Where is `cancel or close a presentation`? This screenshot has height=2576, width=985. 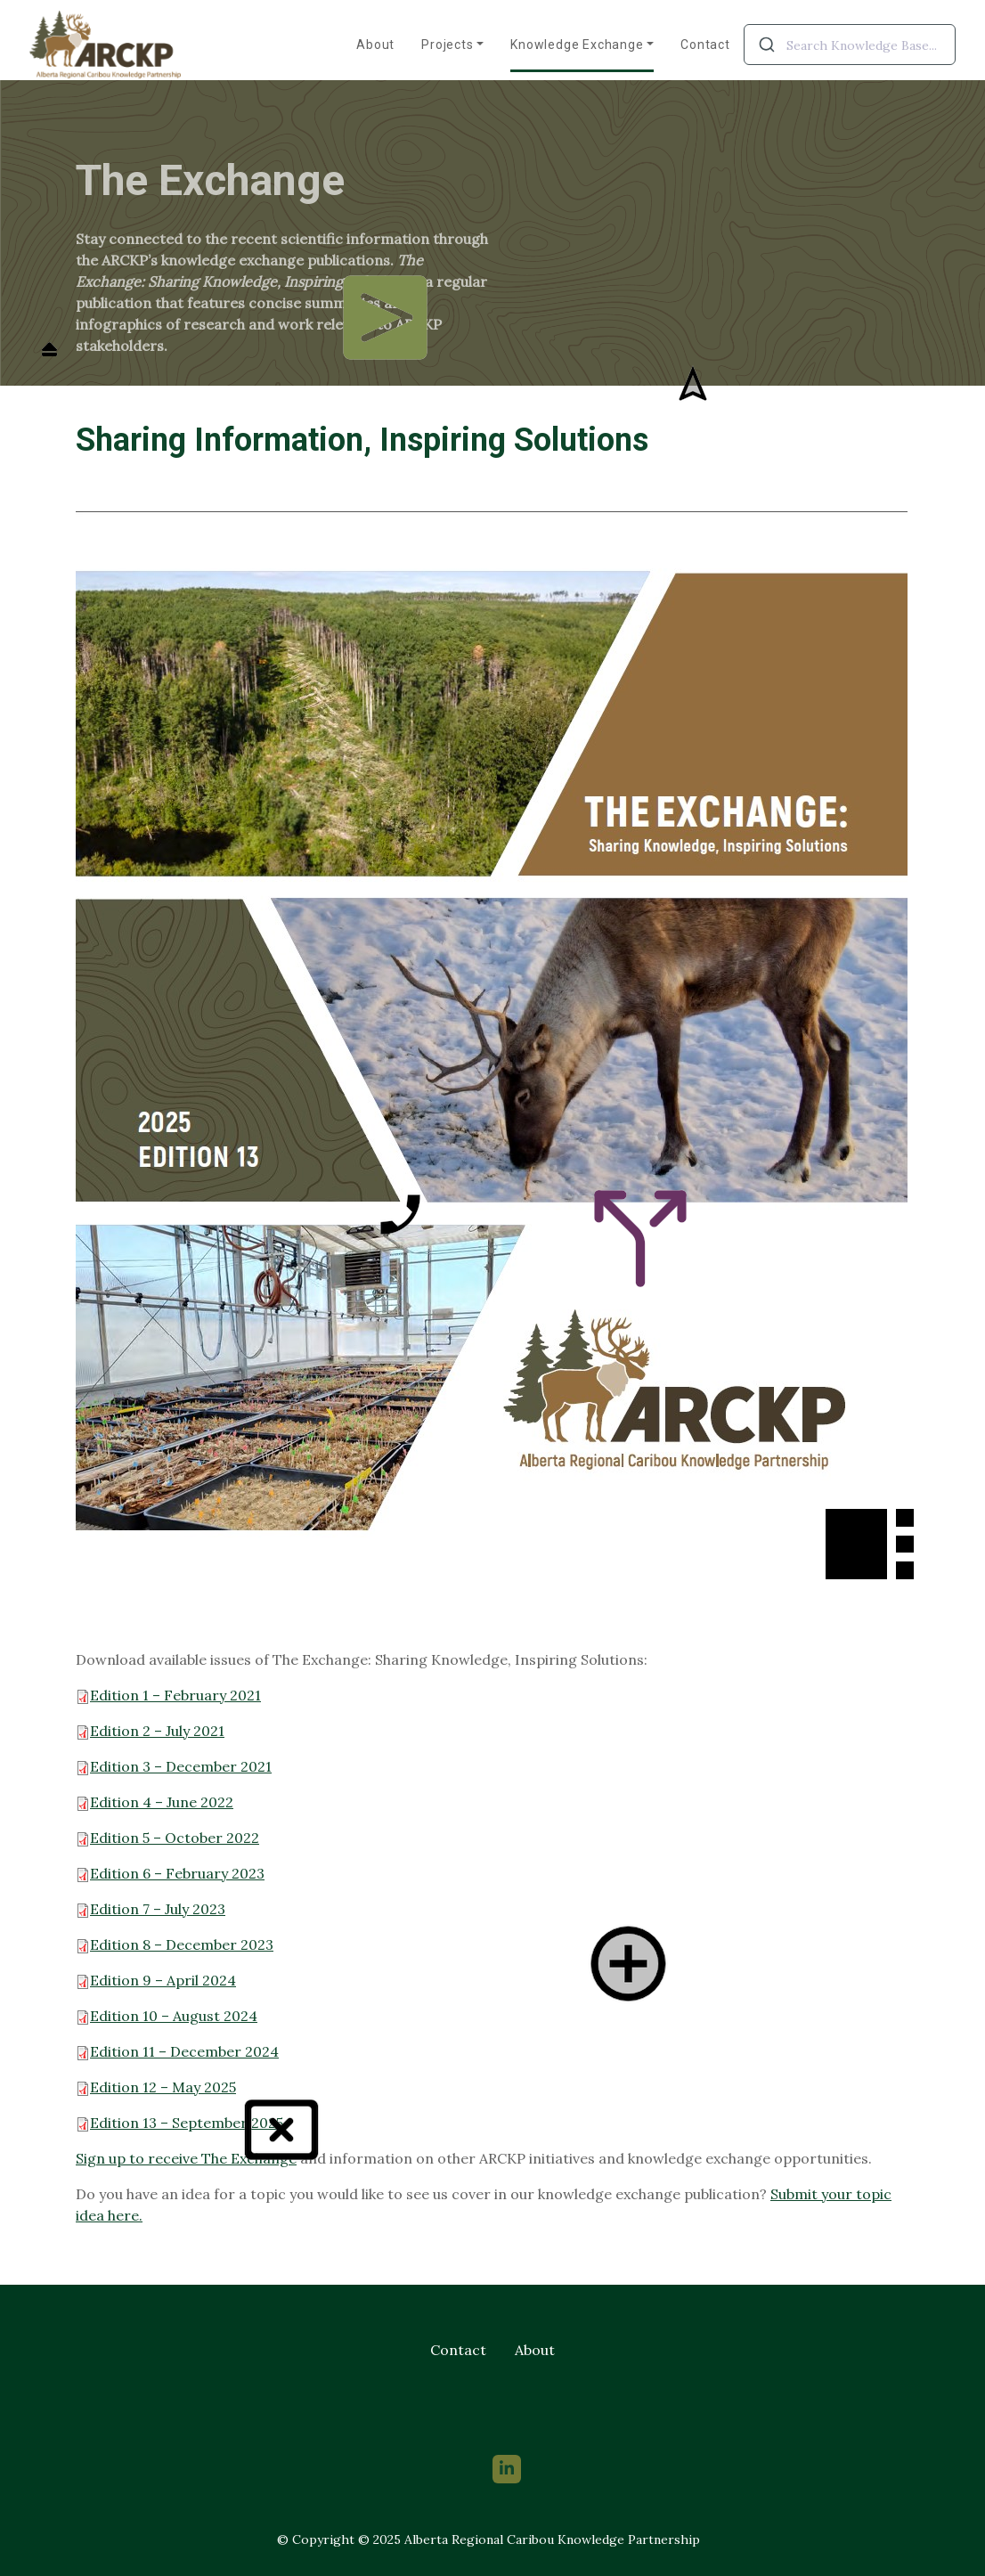 cancel or close a presentation is located at coordinates (281, 2130).